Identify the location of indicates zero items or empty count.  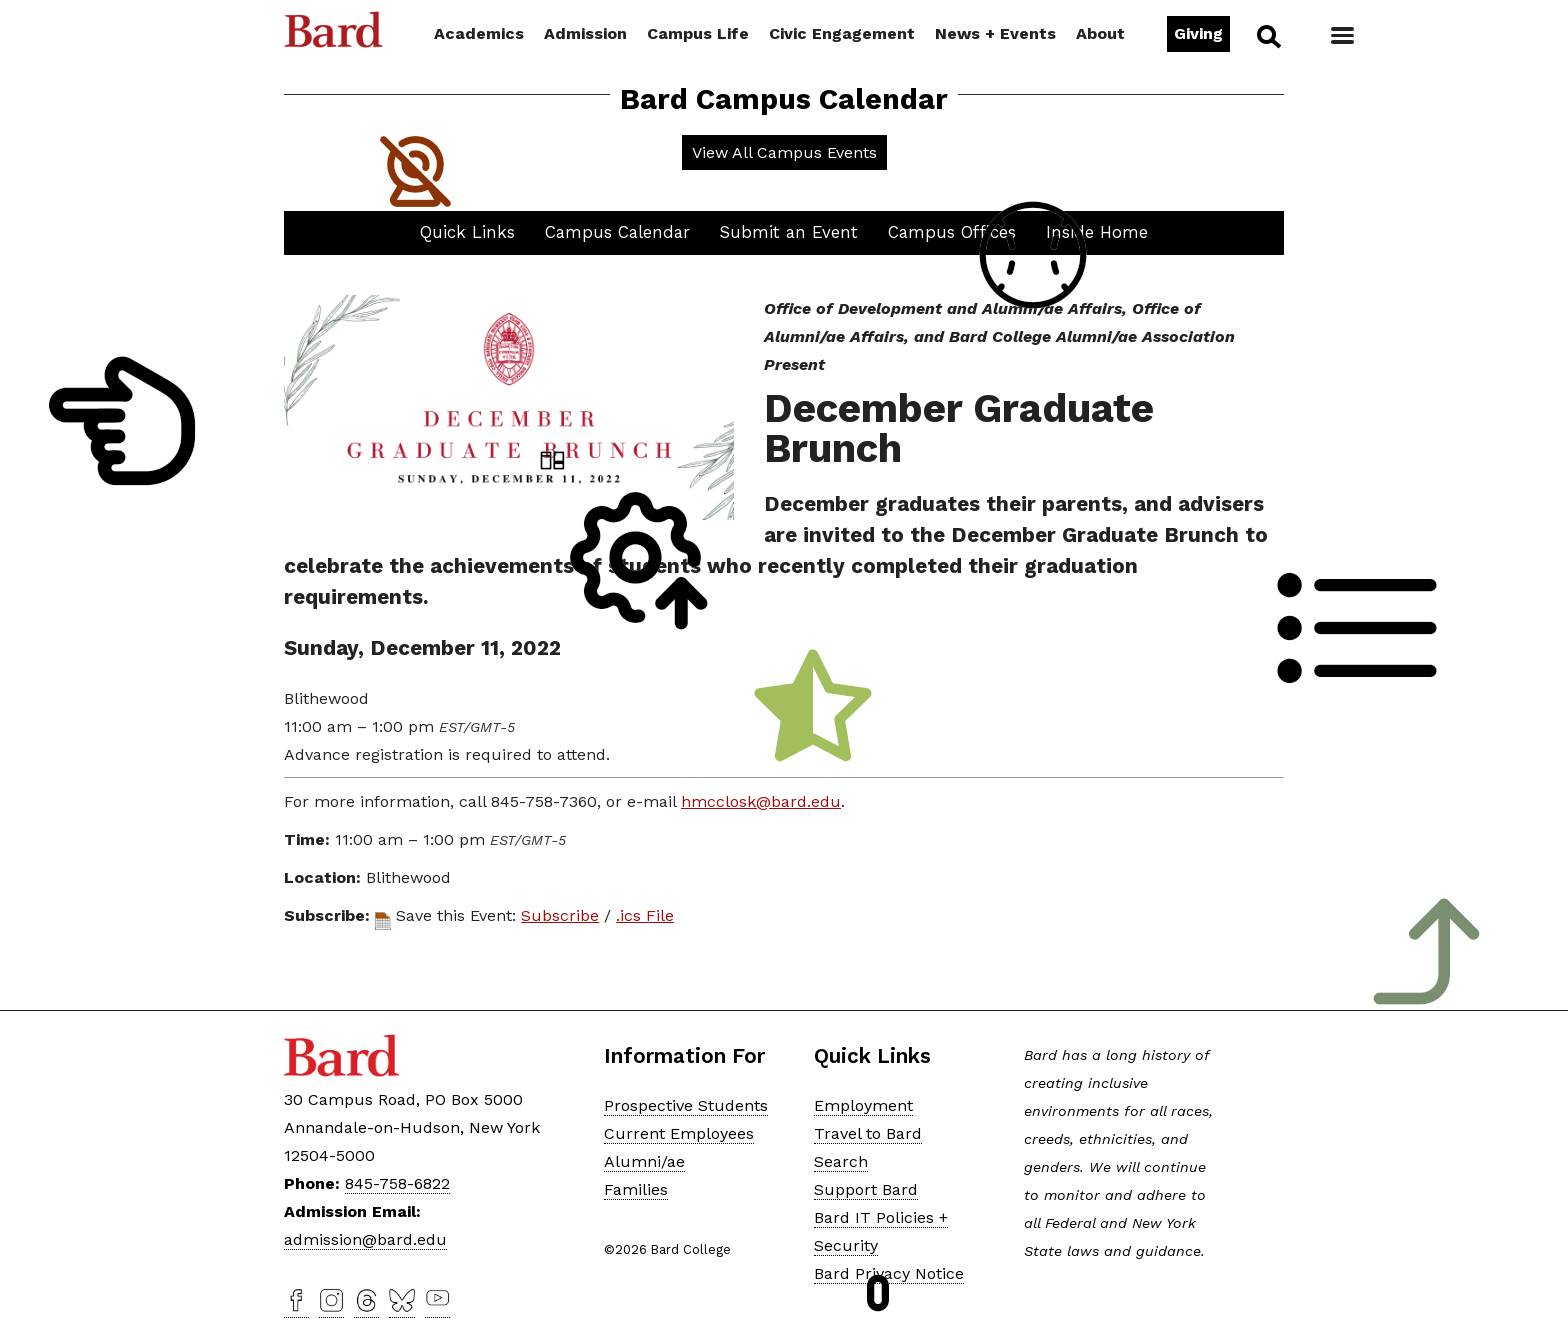
(878, 1293).